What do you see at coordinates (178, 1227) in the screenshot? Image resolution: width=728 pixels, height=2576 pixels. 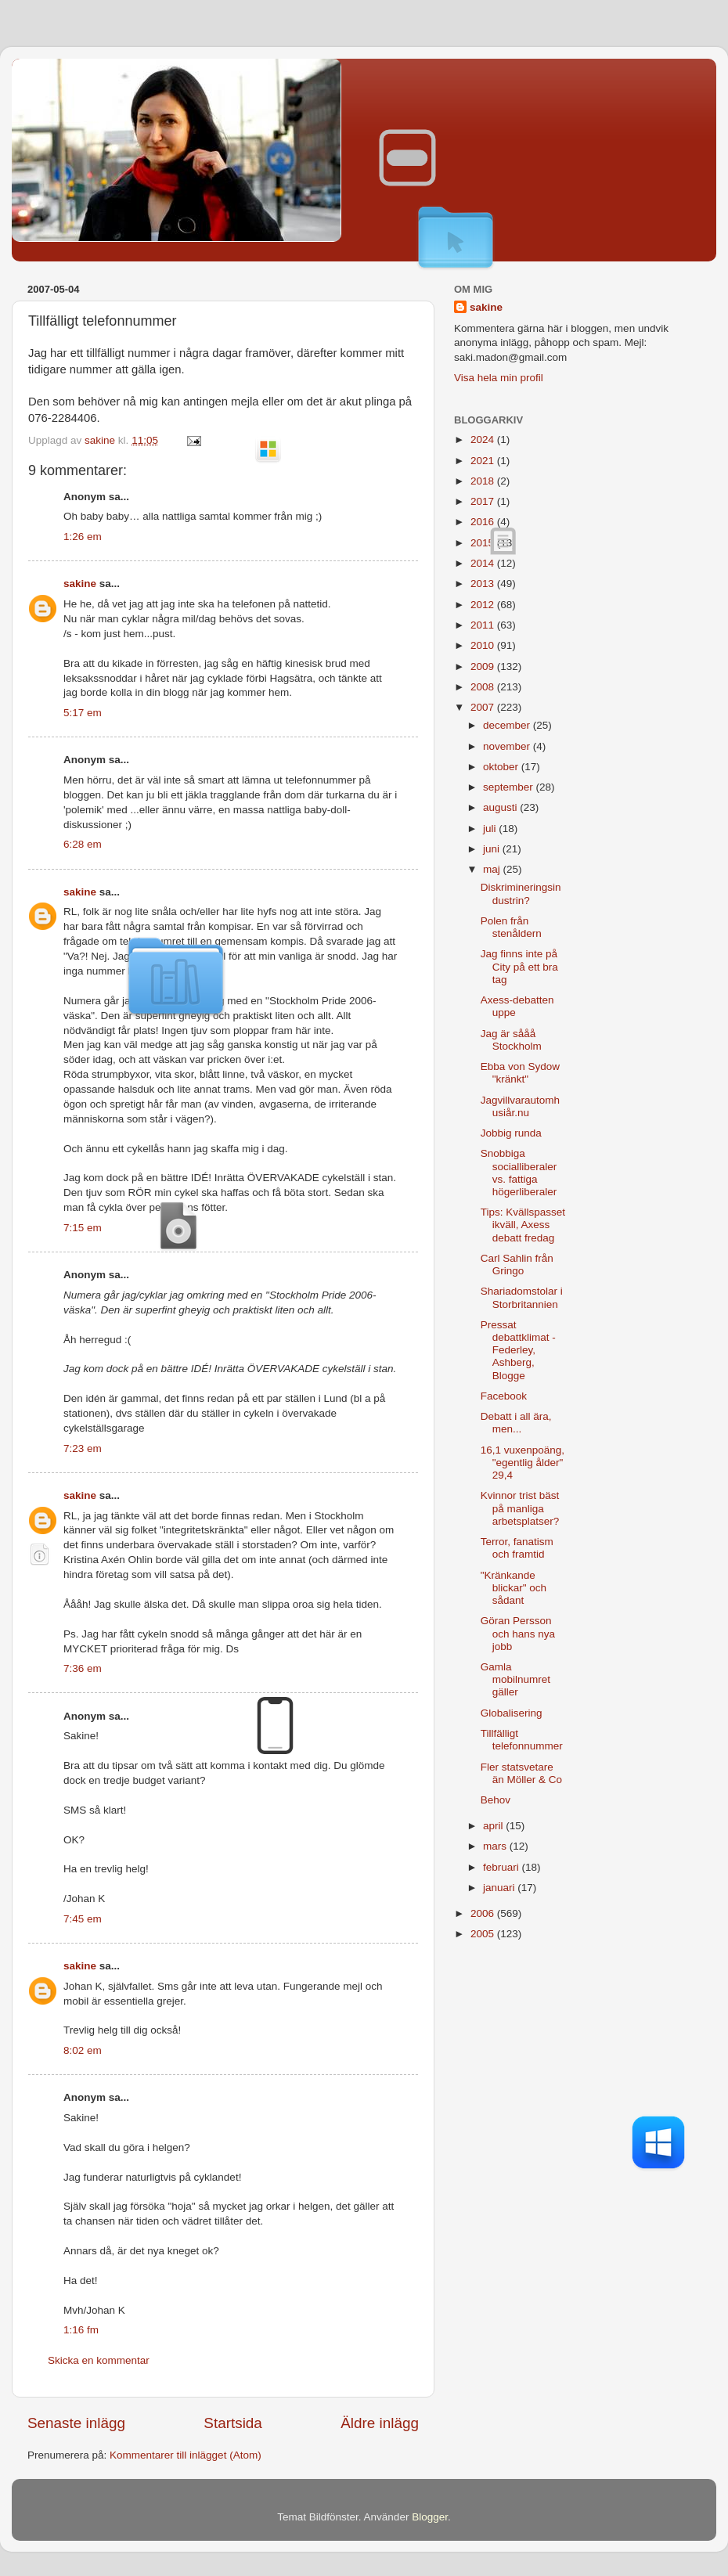 I see `a CD or disc image file` at bounding box center [178, 1227].